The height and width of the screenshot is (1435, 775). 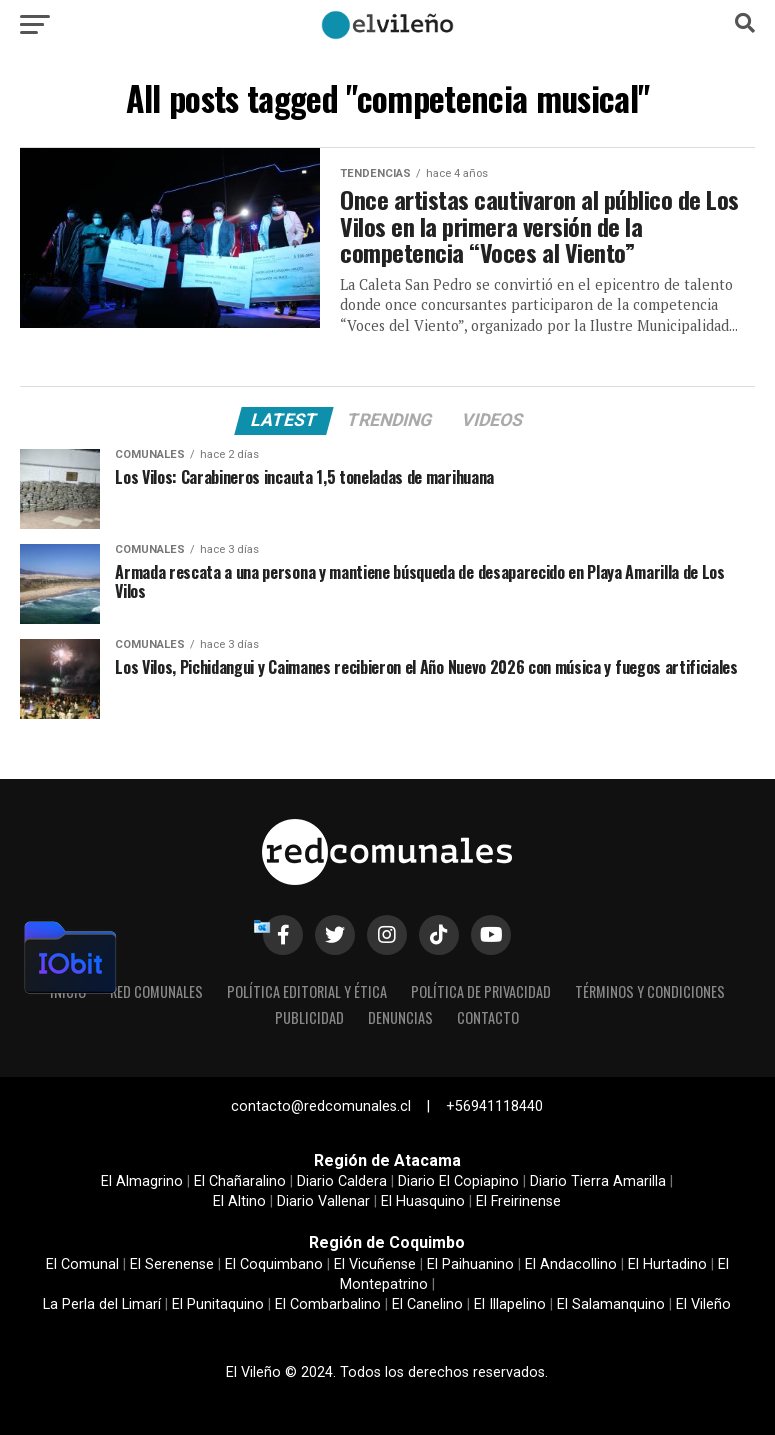 What do you see at coordinates (262, 927) in the screenshot?
I see `open microsoft exchange folder` at bounding box center [262, 927].